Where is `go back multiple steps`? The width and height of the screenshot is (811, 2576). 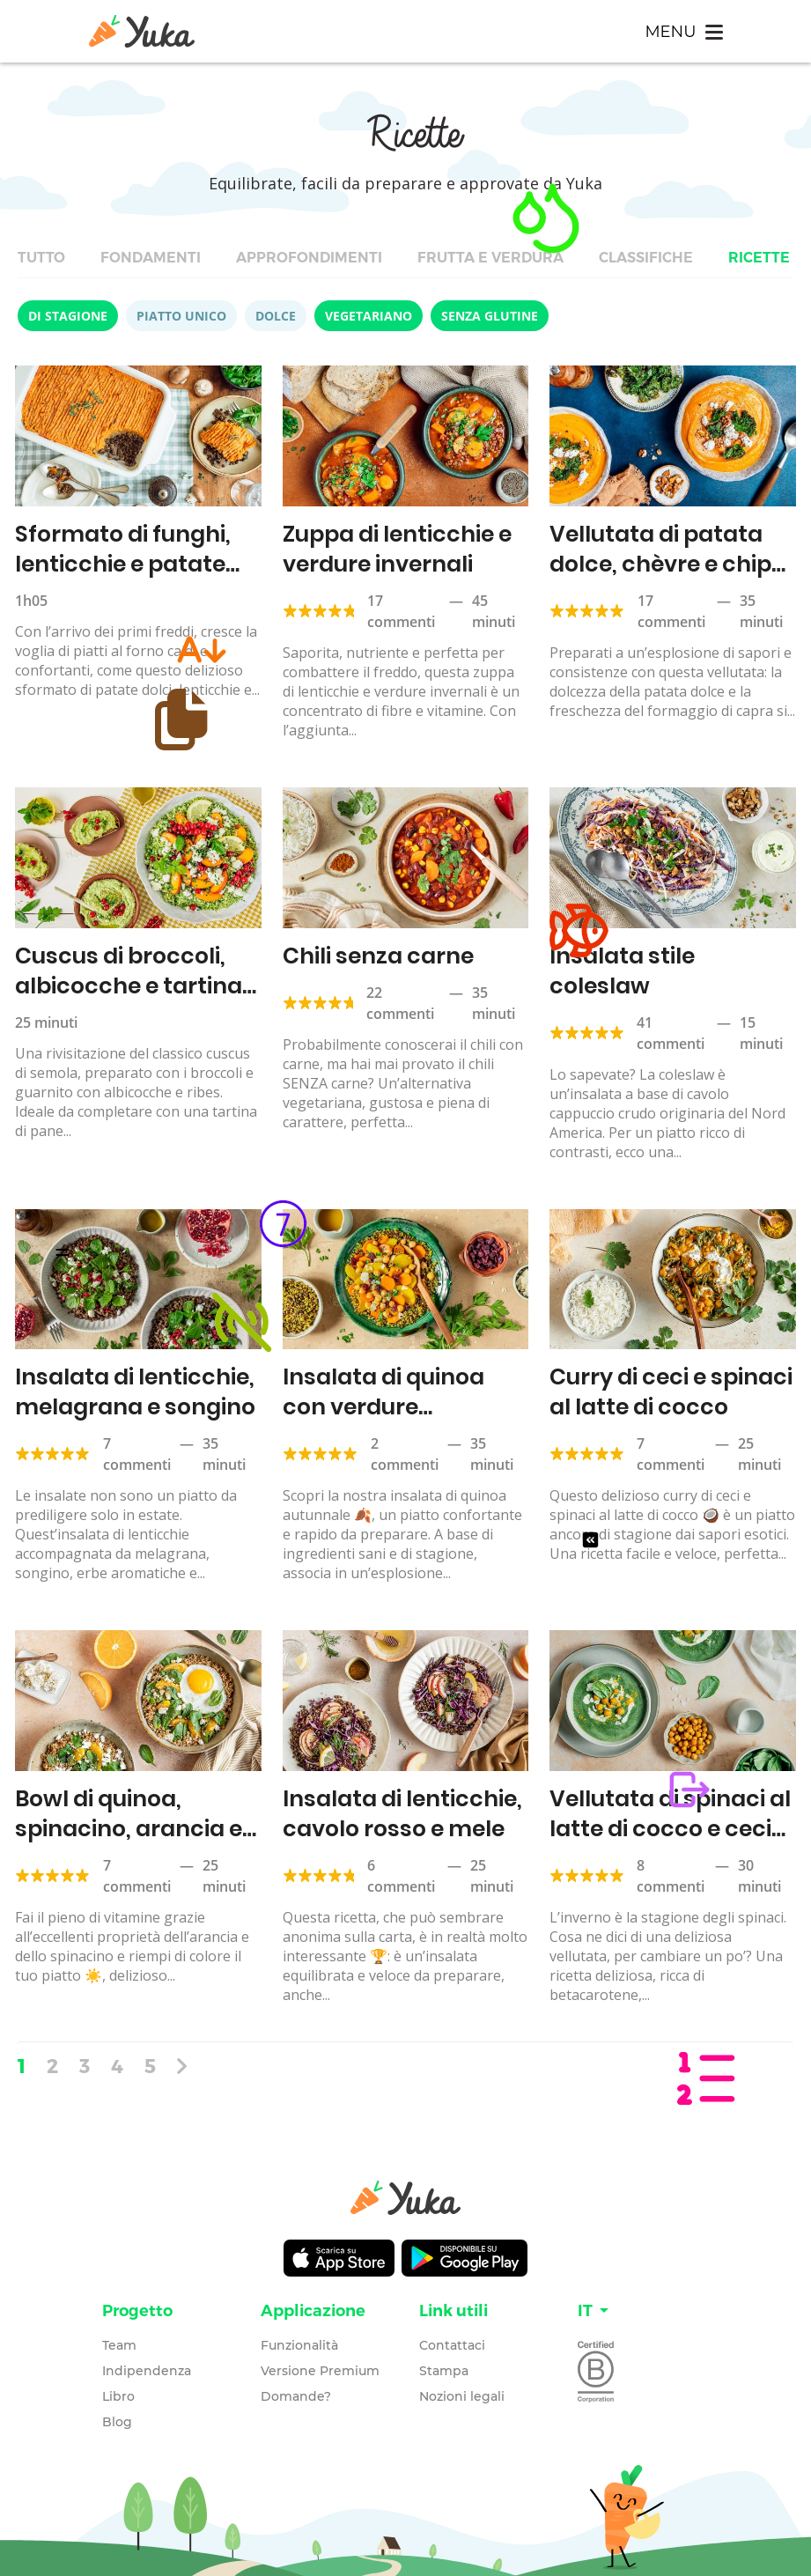
go back multiple steps is located at coordinates (590, 1539).